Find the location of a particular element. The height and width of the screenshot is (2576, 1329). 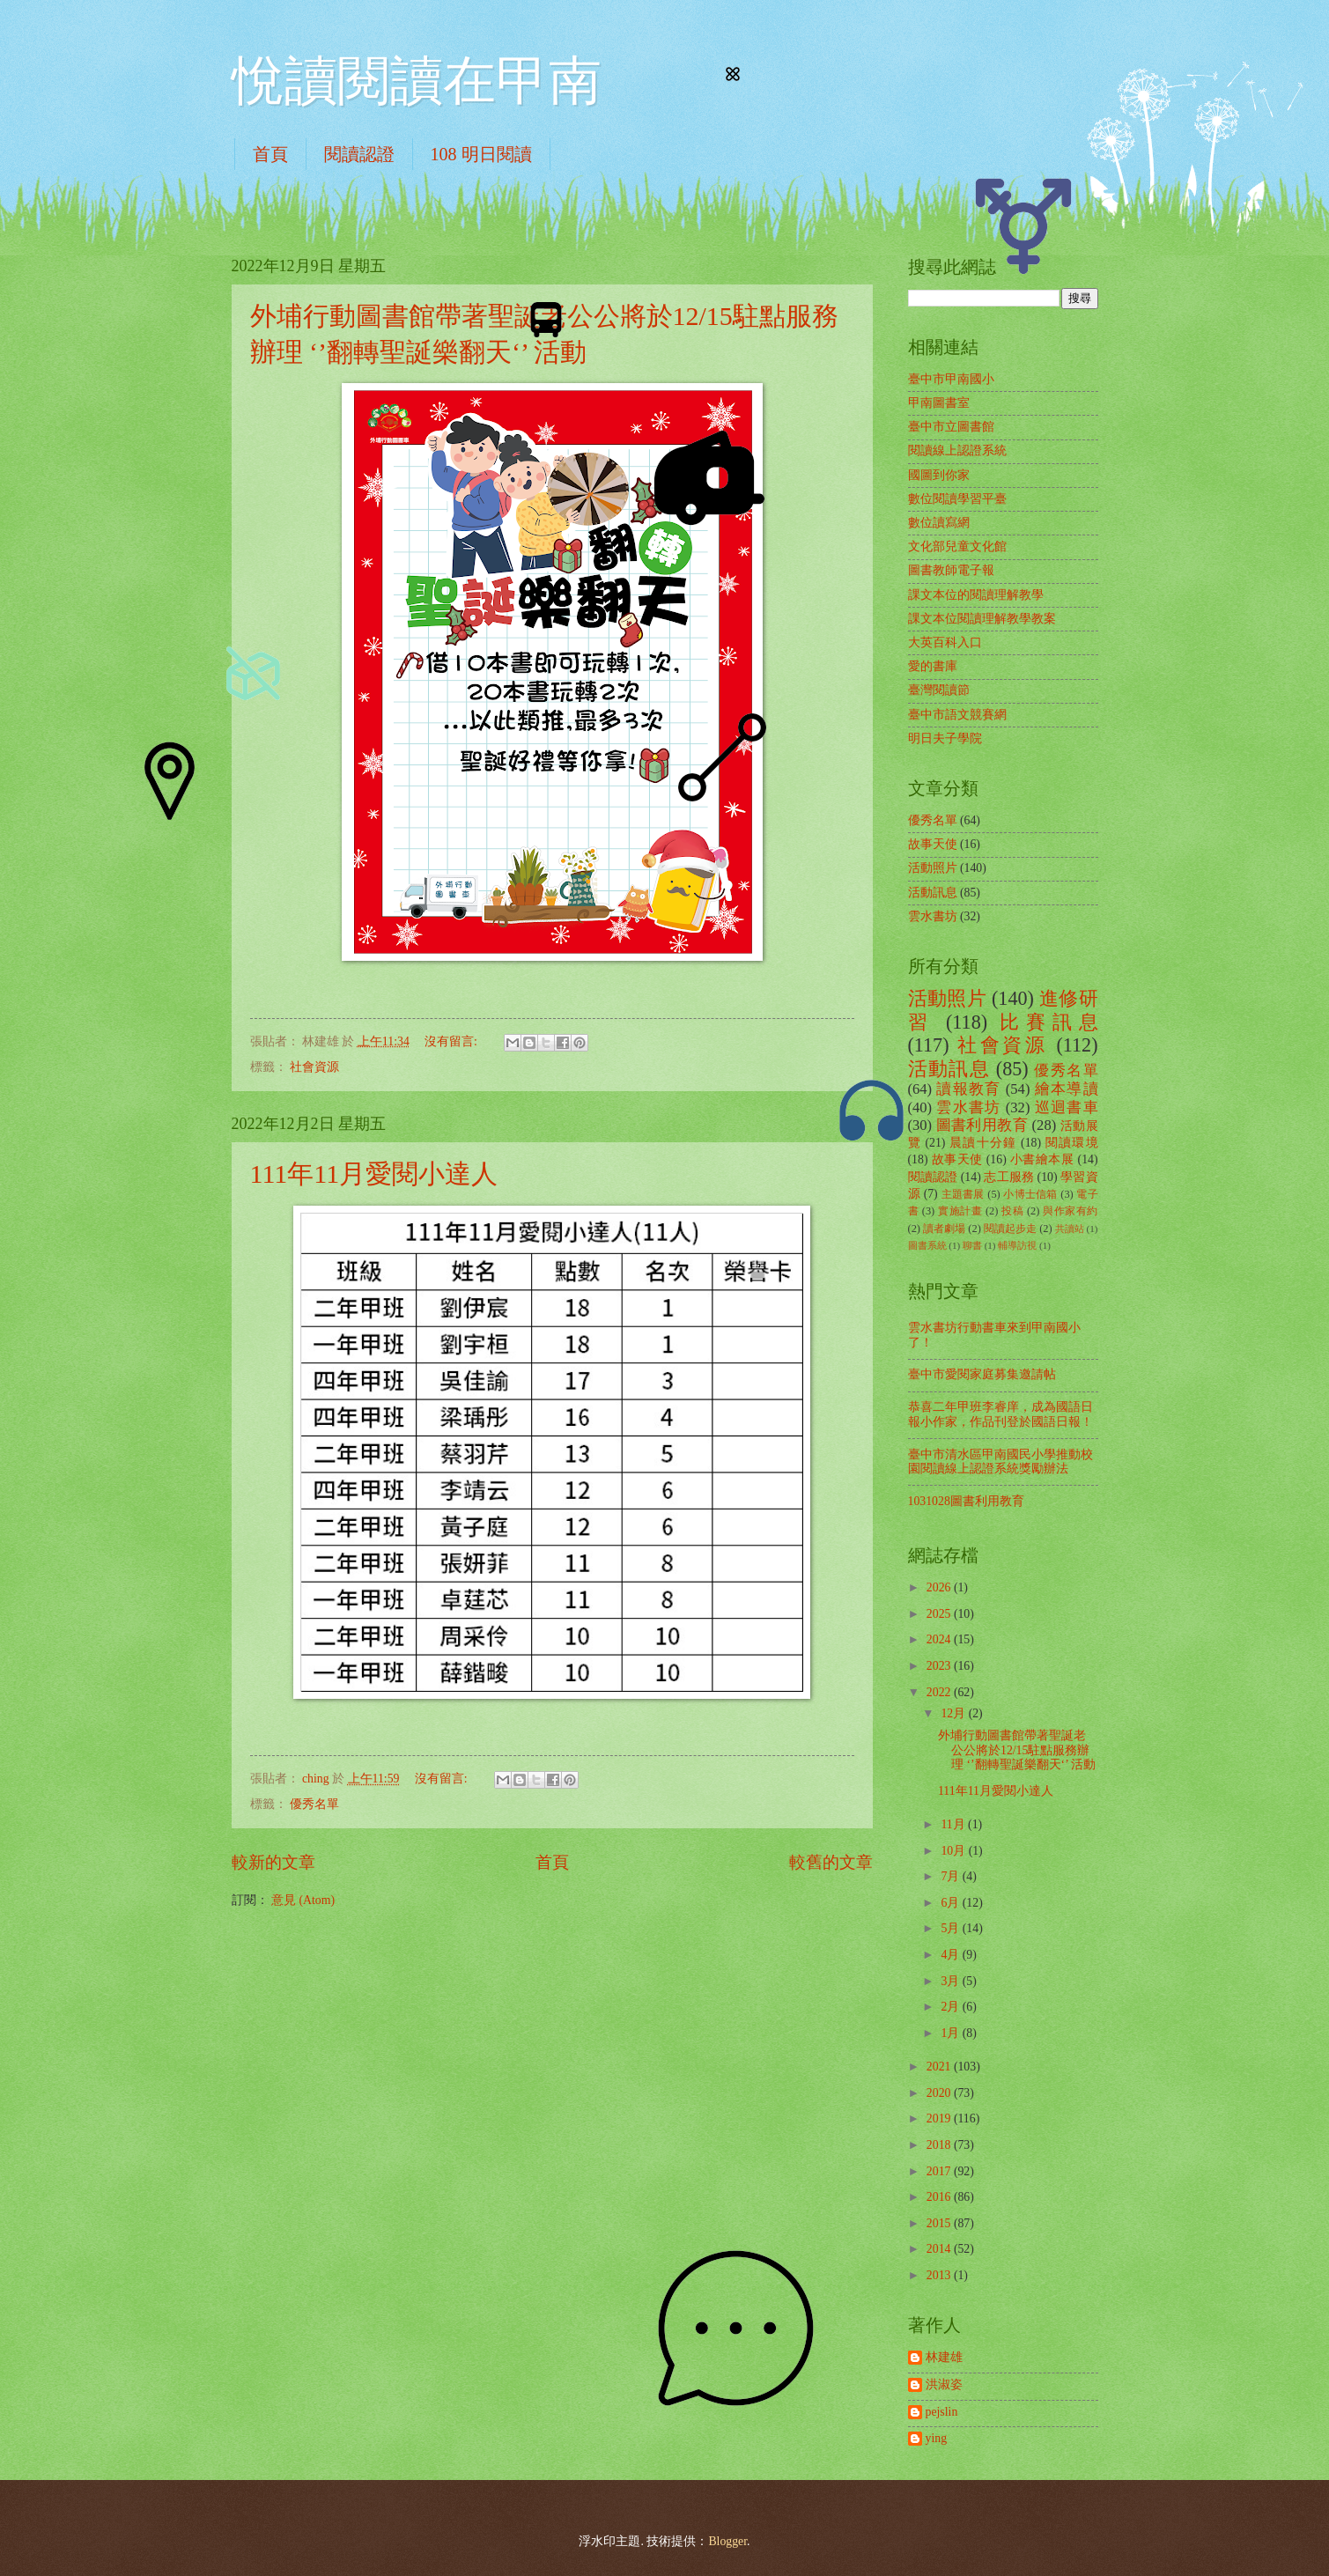

disable 3D view mode is located at coordinates (253, 673).